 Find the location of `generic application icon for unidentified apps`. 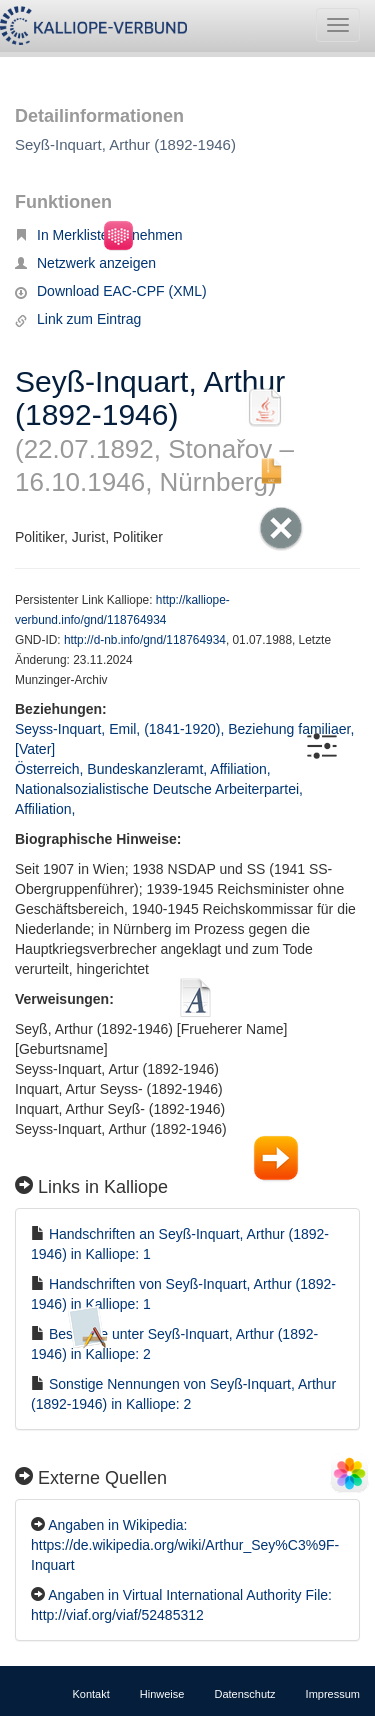

generic application icon for unidentified apps is located at coordinates (86, 1327).